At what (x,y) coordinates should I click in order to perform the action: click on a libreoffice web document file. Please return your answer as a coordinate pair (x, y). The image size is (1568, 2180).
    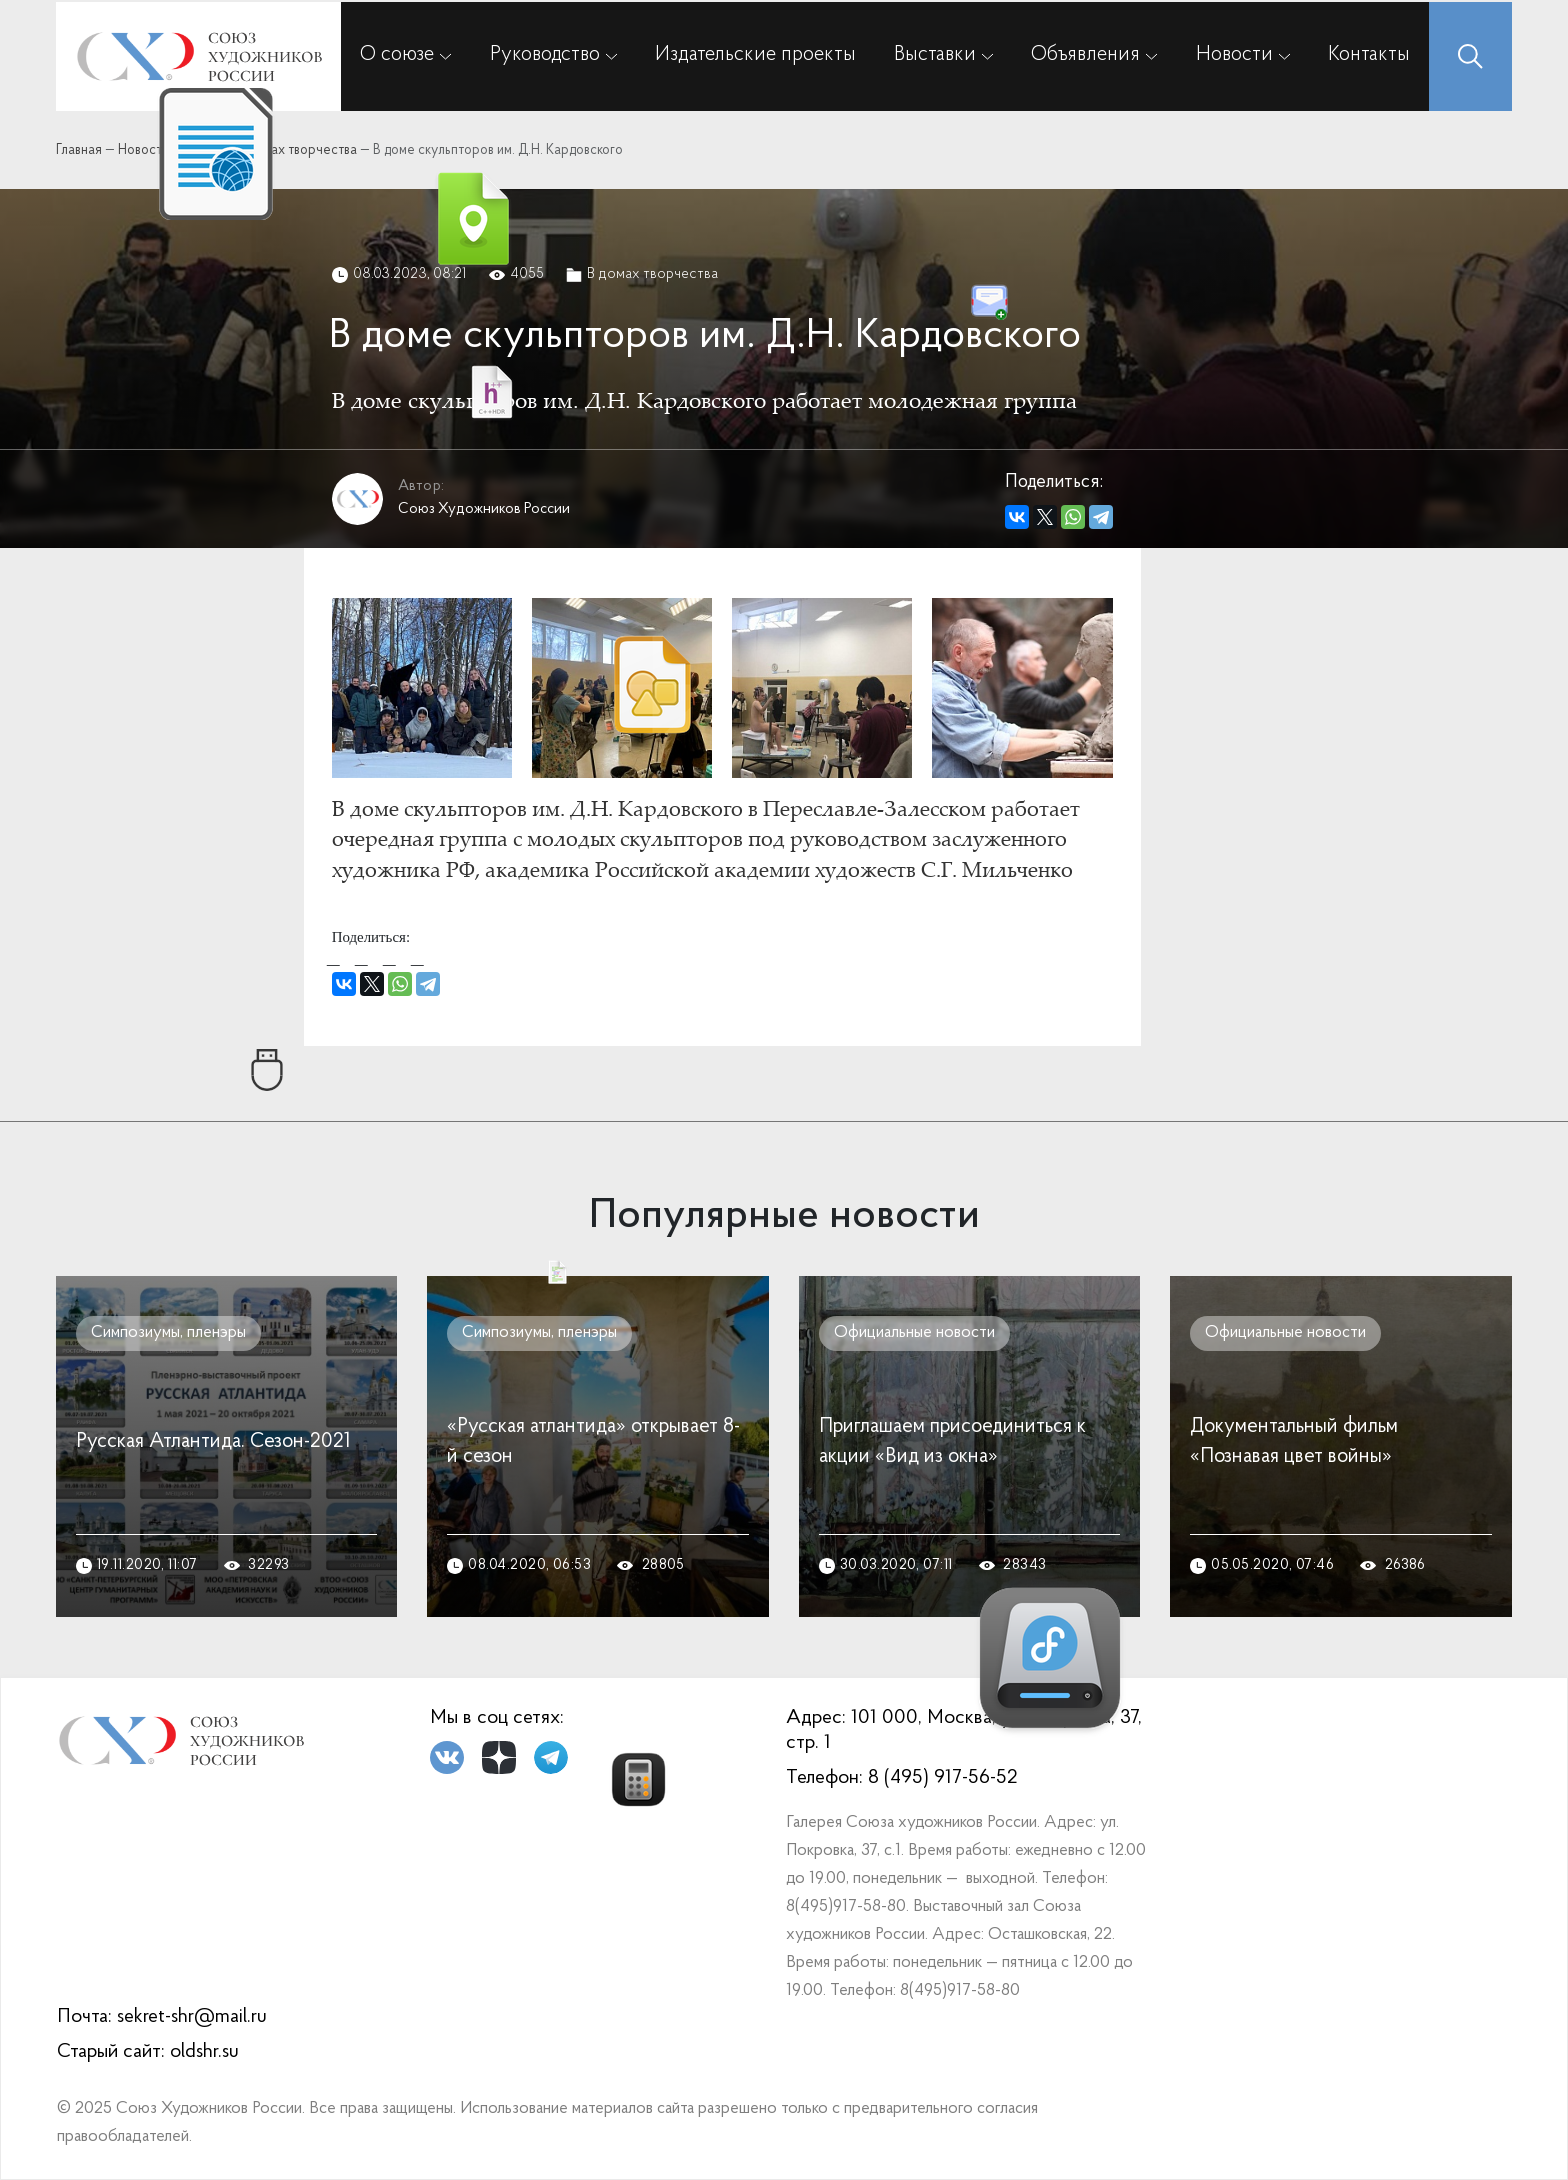
    Looking at the image, I should click on (216, 154).